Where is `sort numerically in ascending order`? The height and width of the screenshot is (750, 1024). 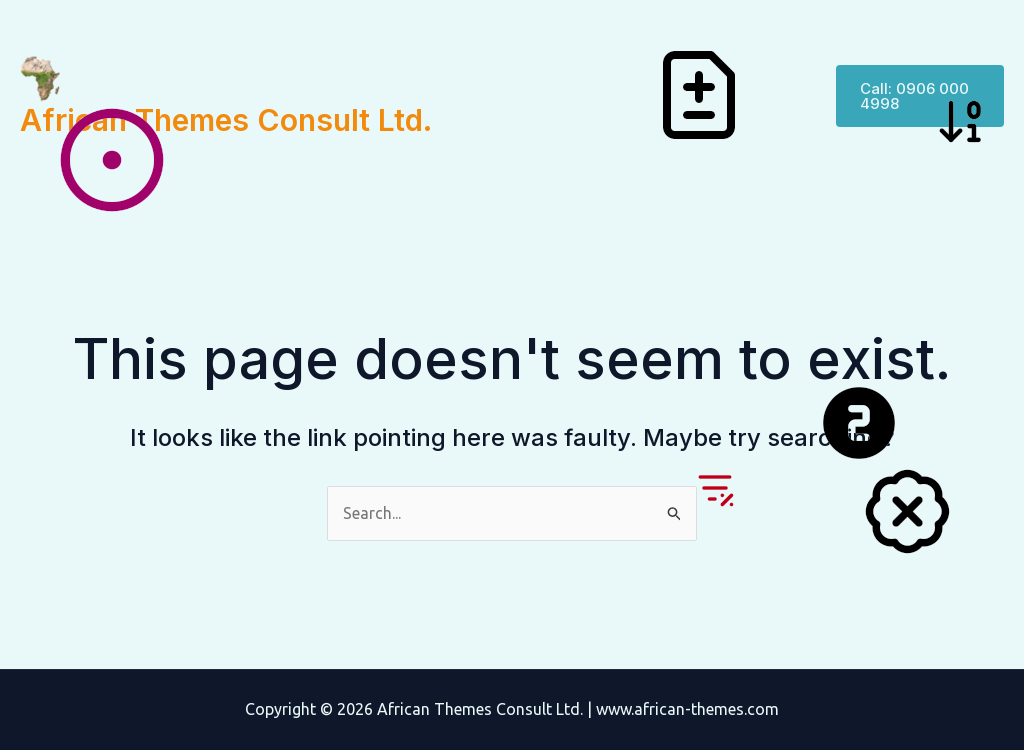 sort numerically in ascending order is located at coordinates (962, 121).